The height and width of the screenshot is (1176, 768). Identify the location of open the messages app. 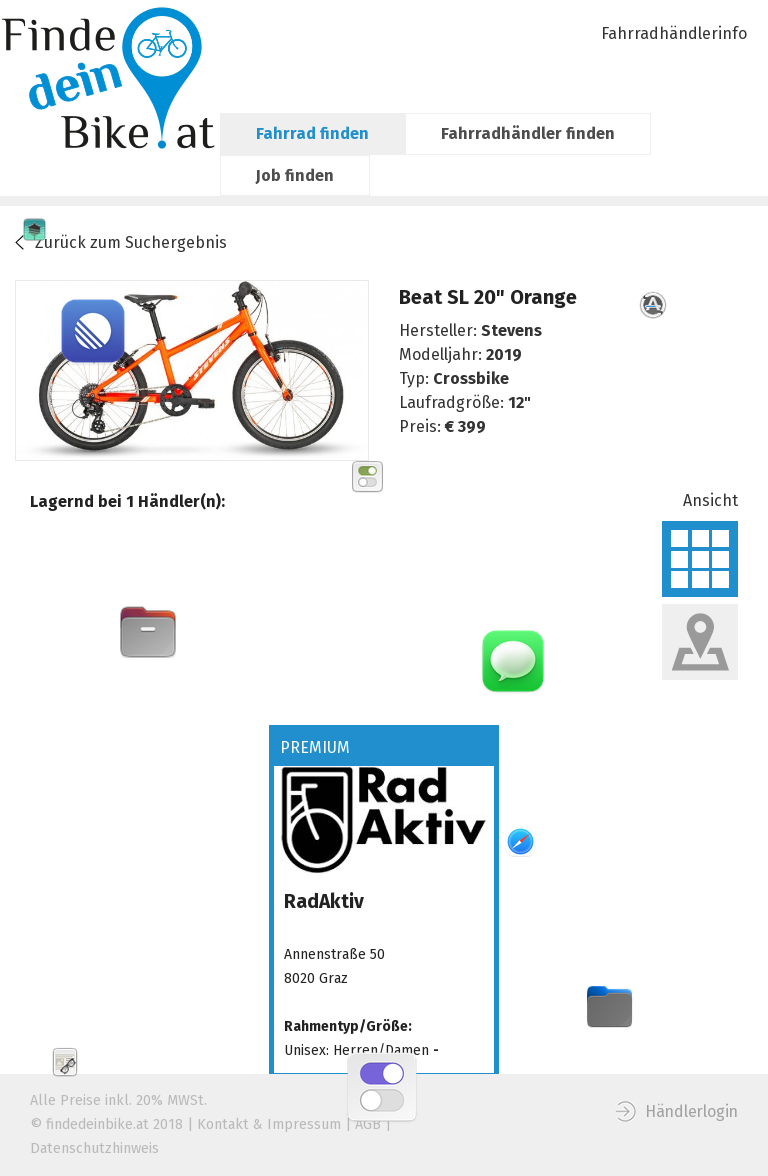
(513, 661).